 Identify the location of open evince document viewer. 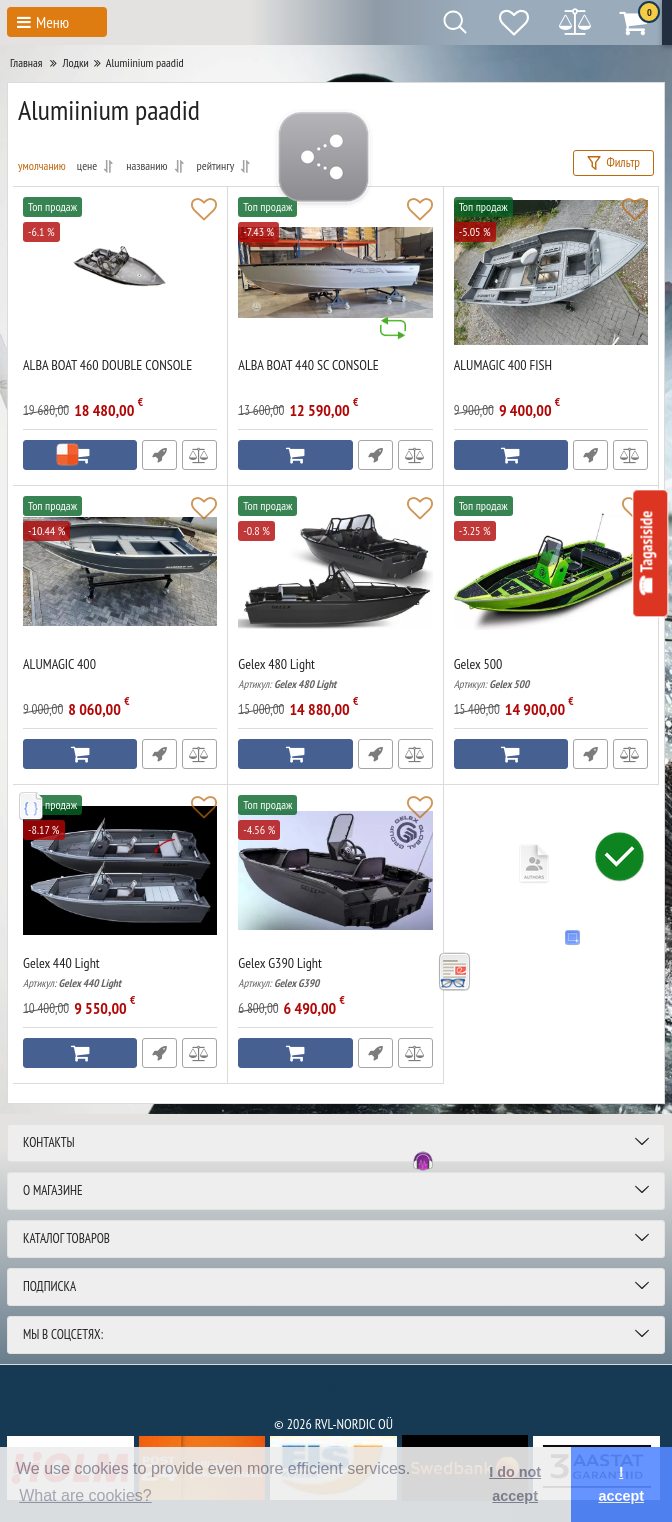
(454, 971).